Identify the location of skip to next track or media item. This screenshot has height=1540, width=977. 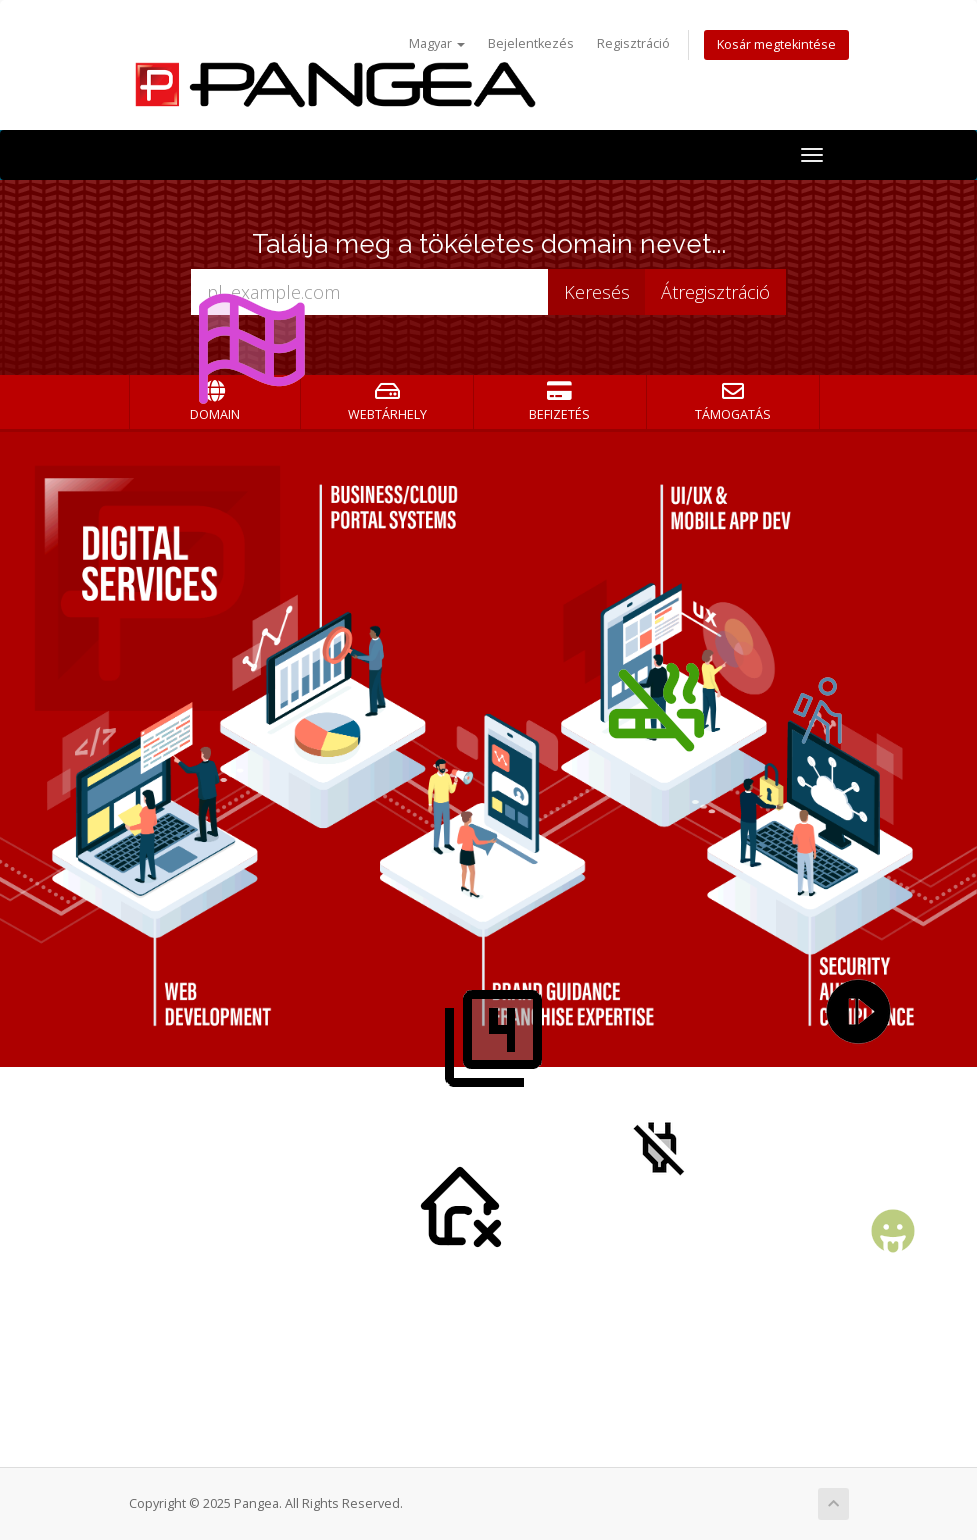
(858, 1011).